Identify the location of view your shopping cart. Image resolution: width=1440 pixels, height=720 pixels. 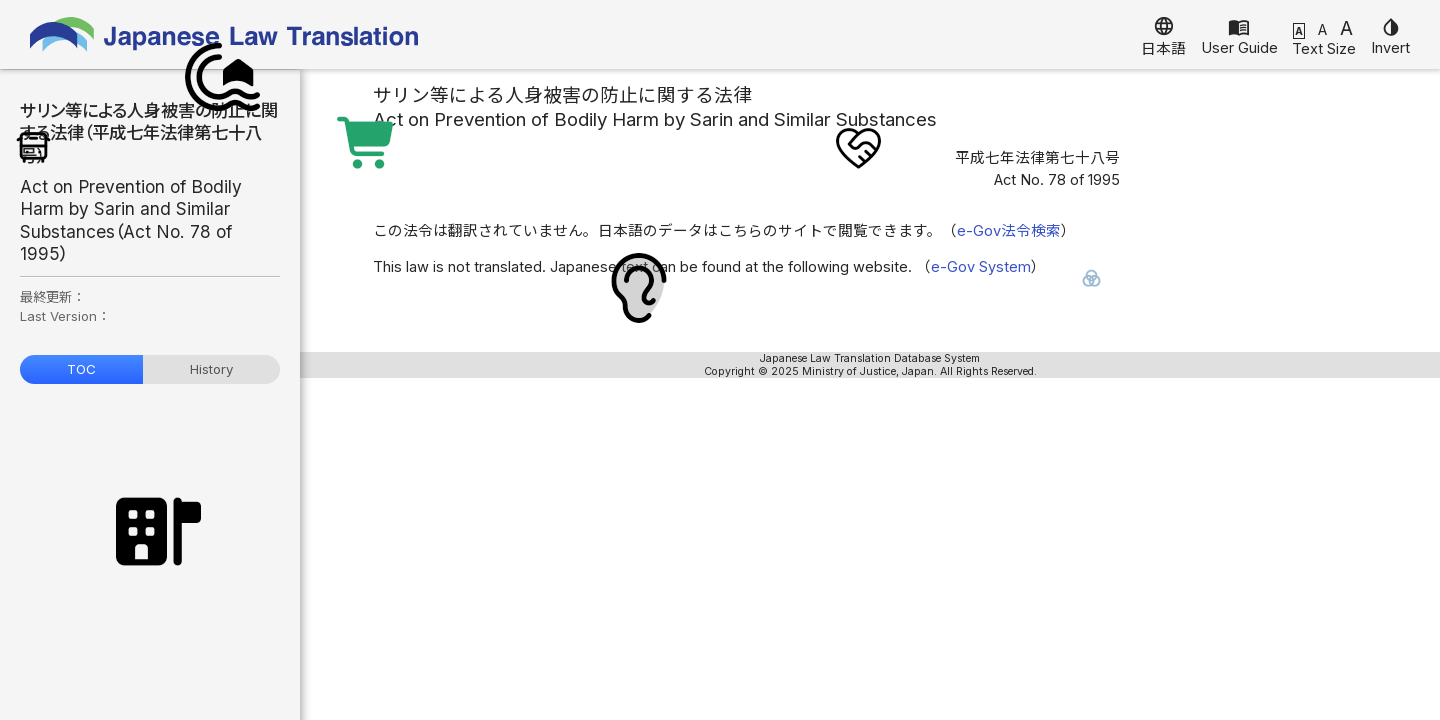
(368, 143).